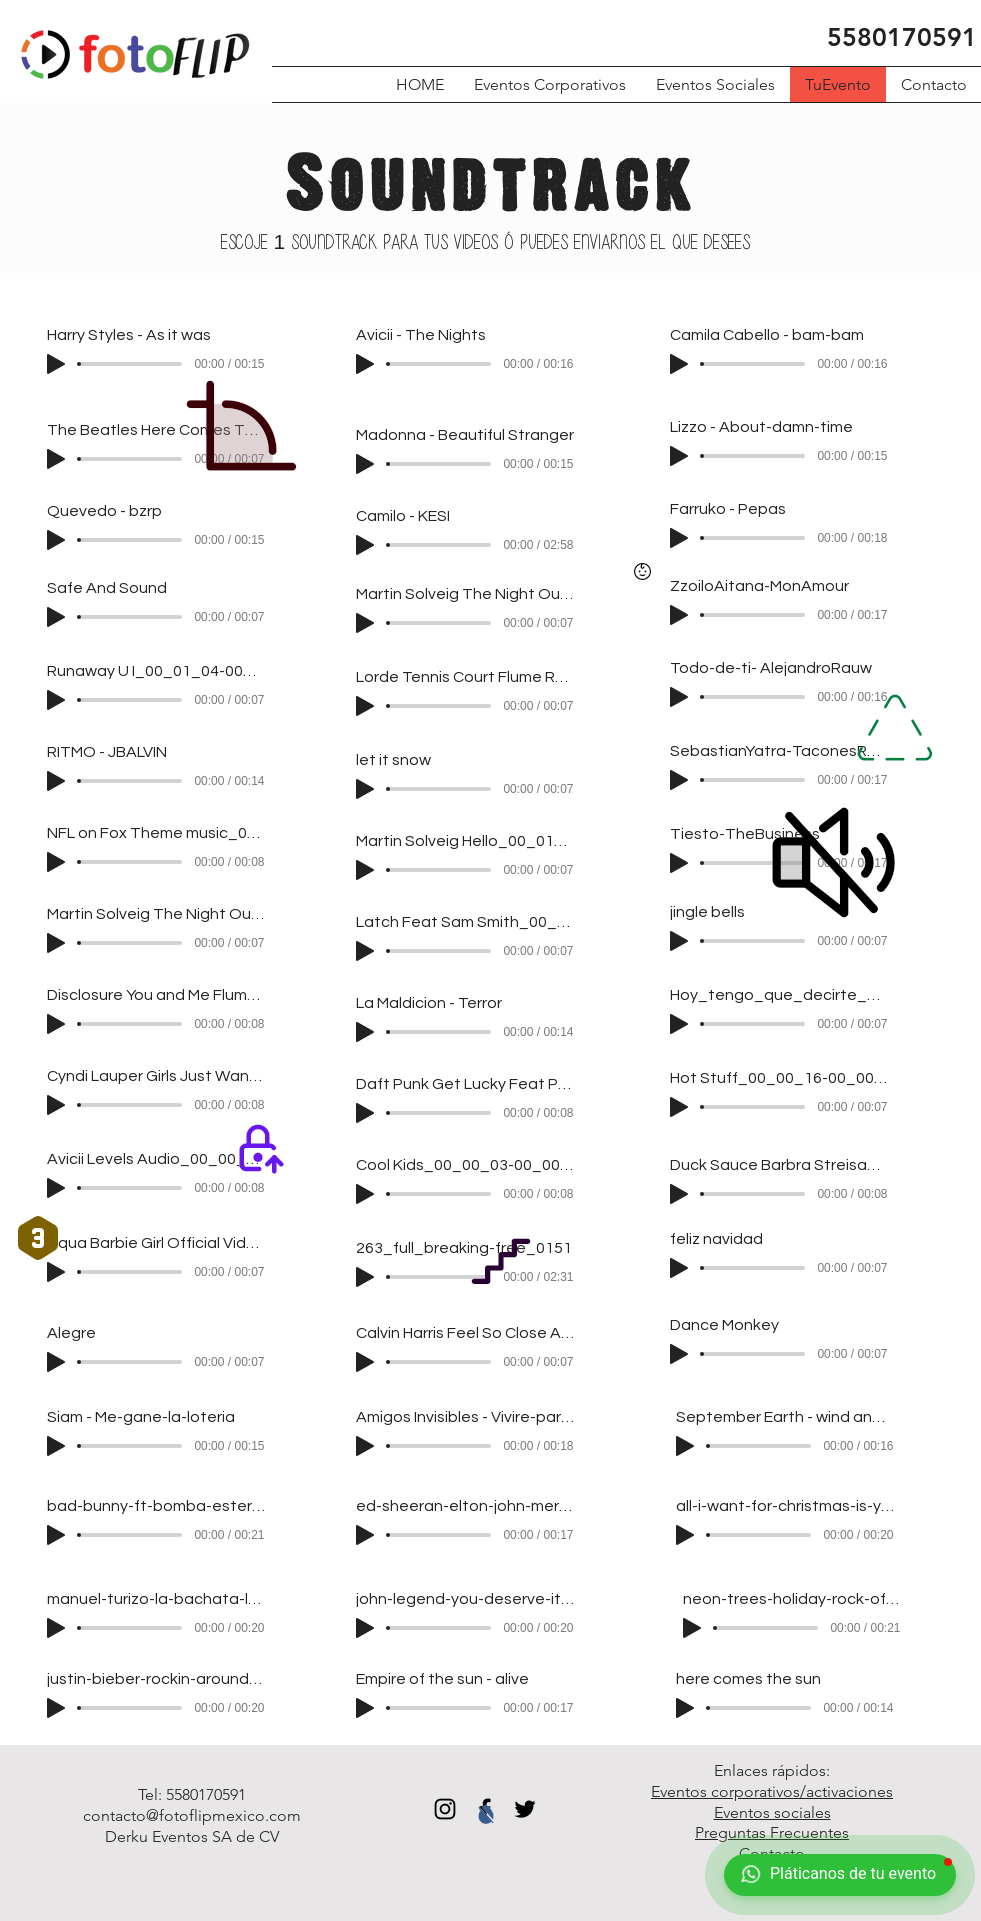  I want to click on upload or sync secured data, so click(258, 1148).